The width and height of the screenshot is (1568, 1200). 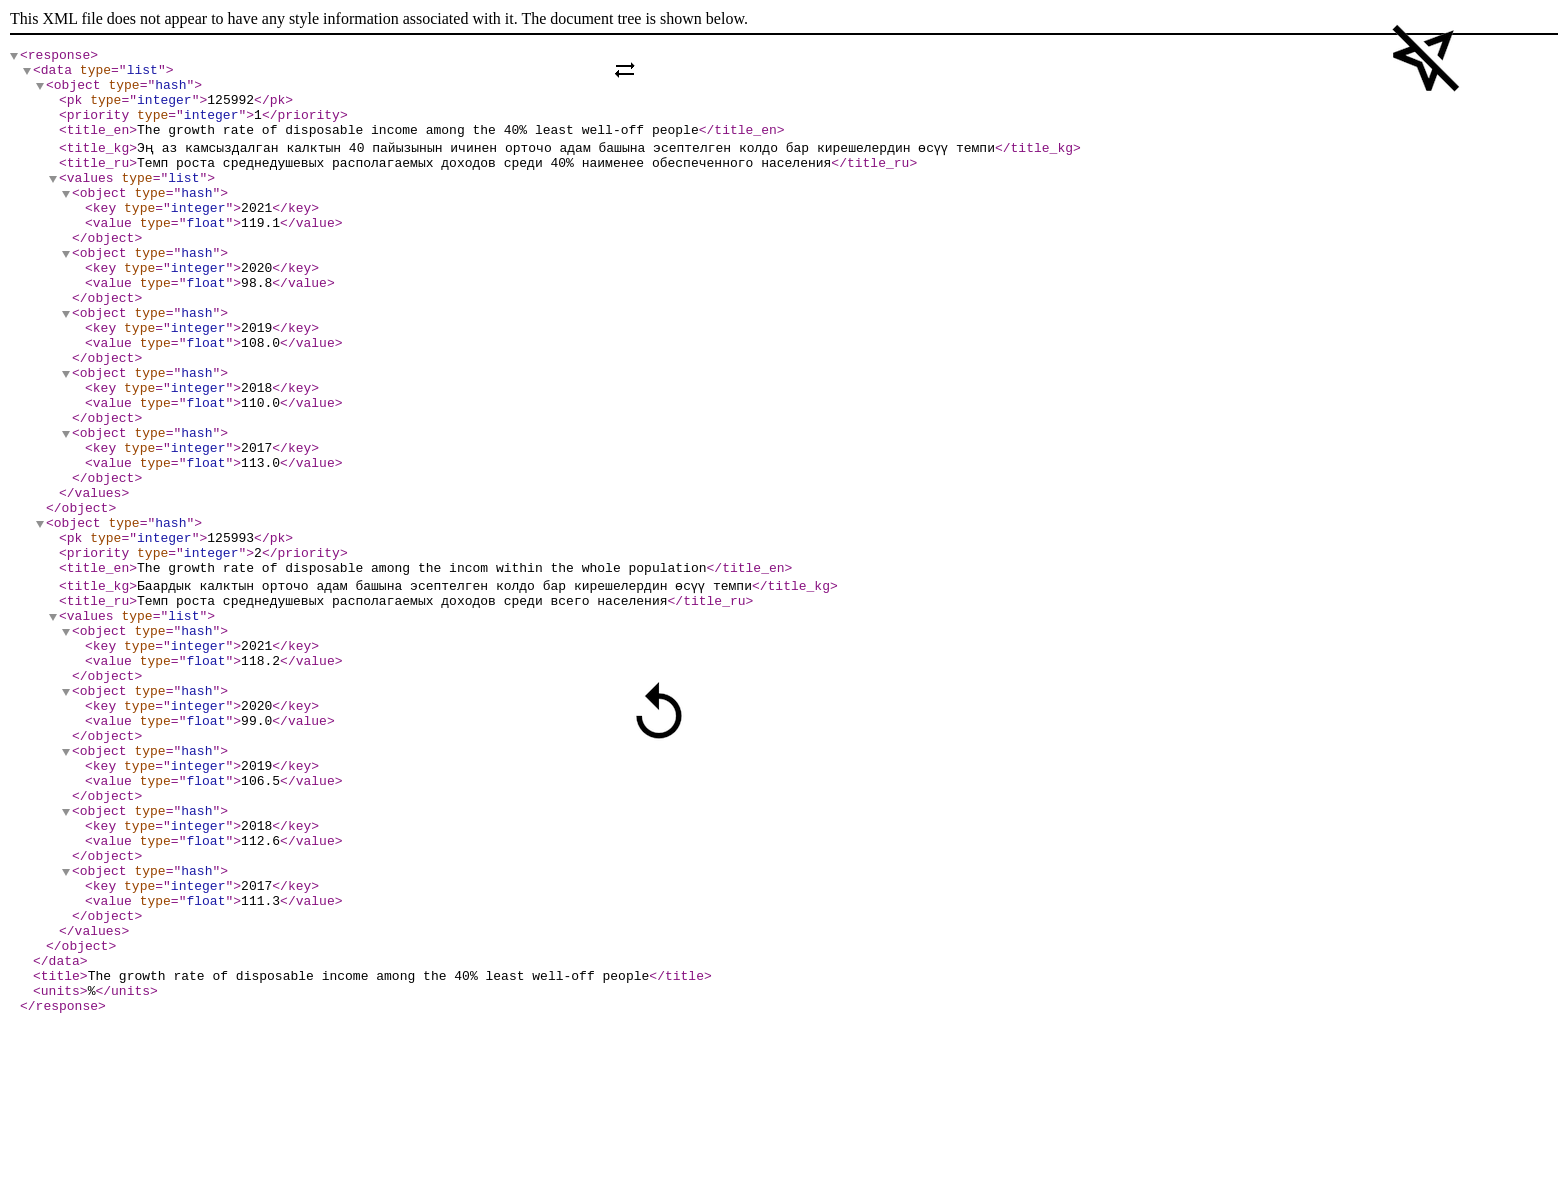 What do you see at coordinates (1423, 60) in the screenshot?
I see `location sharing is disabled` at bounding box center [1423, 60].